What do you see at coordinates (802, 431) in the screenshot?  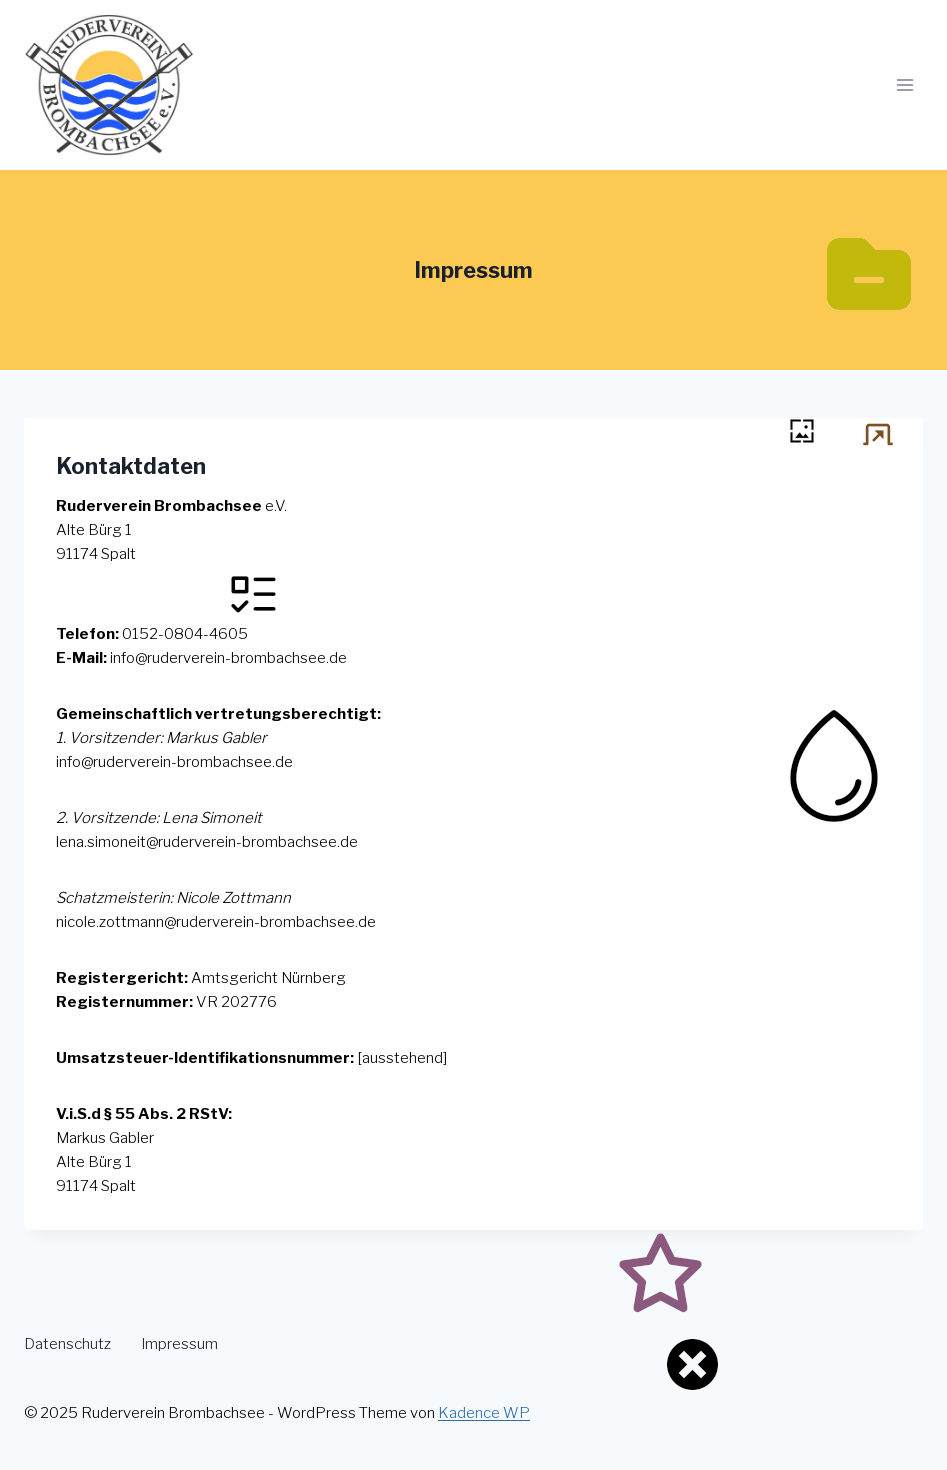 I see `change or set wallpaper` at bounding box center [802, 431].